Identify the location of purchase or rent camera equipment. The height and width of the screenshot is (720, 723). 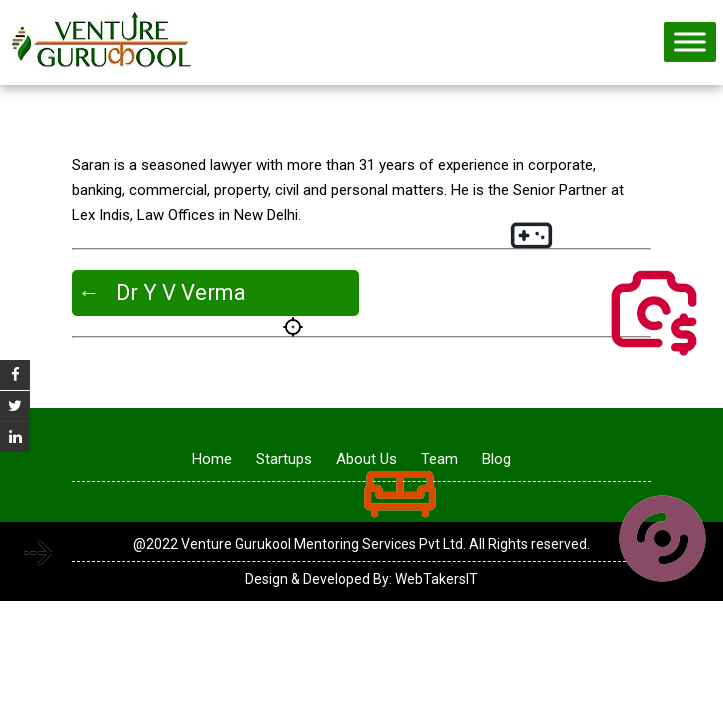
(654, 309).